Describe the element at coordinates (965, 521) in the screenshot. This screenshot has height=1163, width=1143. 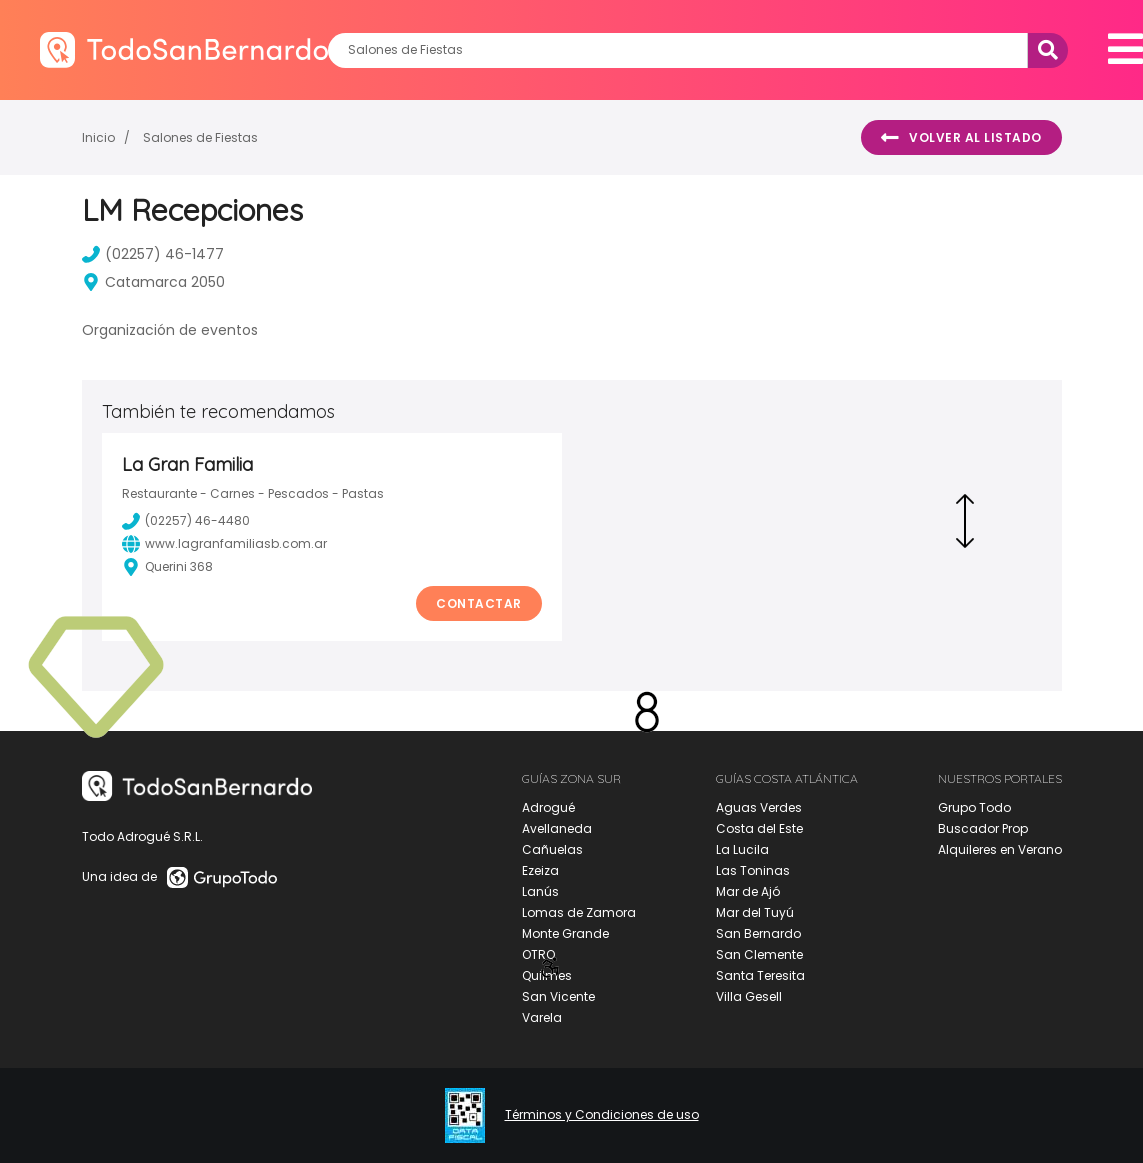
I see `adjust height or vertical size` at that location.